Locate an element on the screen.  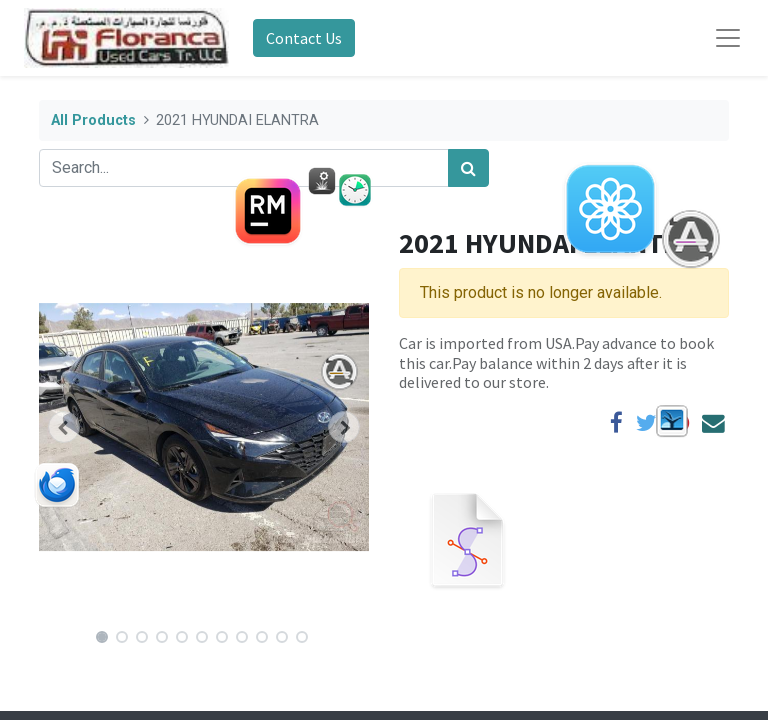
check for available software updates is located at coordinates (691, 239).